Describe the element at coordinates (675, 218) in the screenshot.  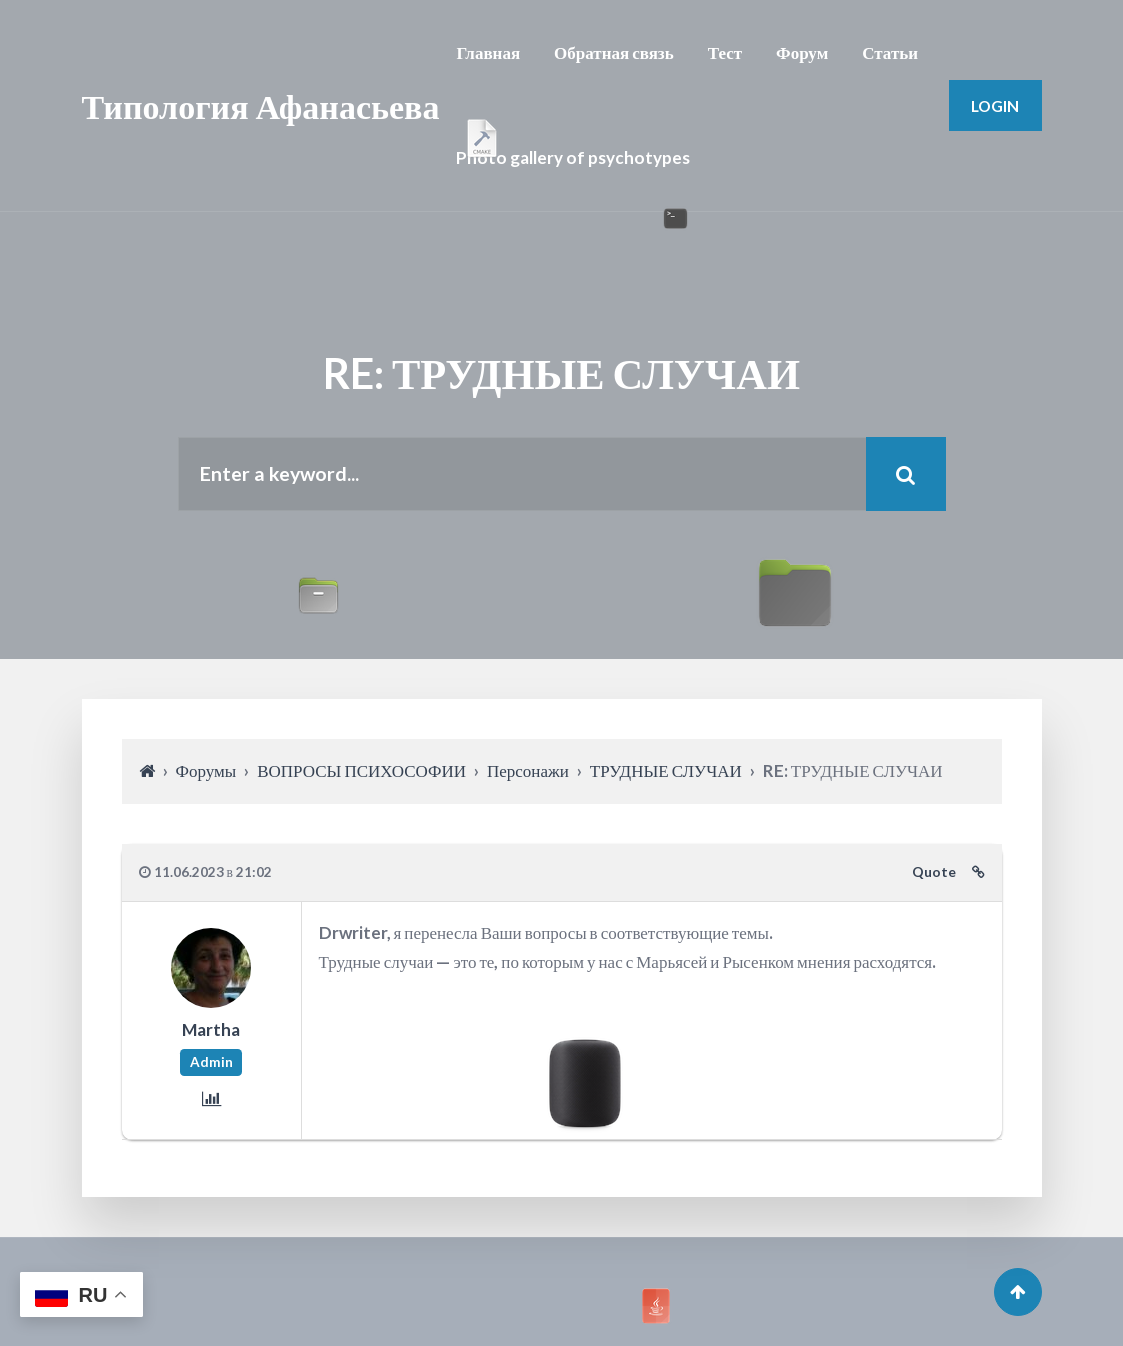
I see `open the terminal application` at that location.